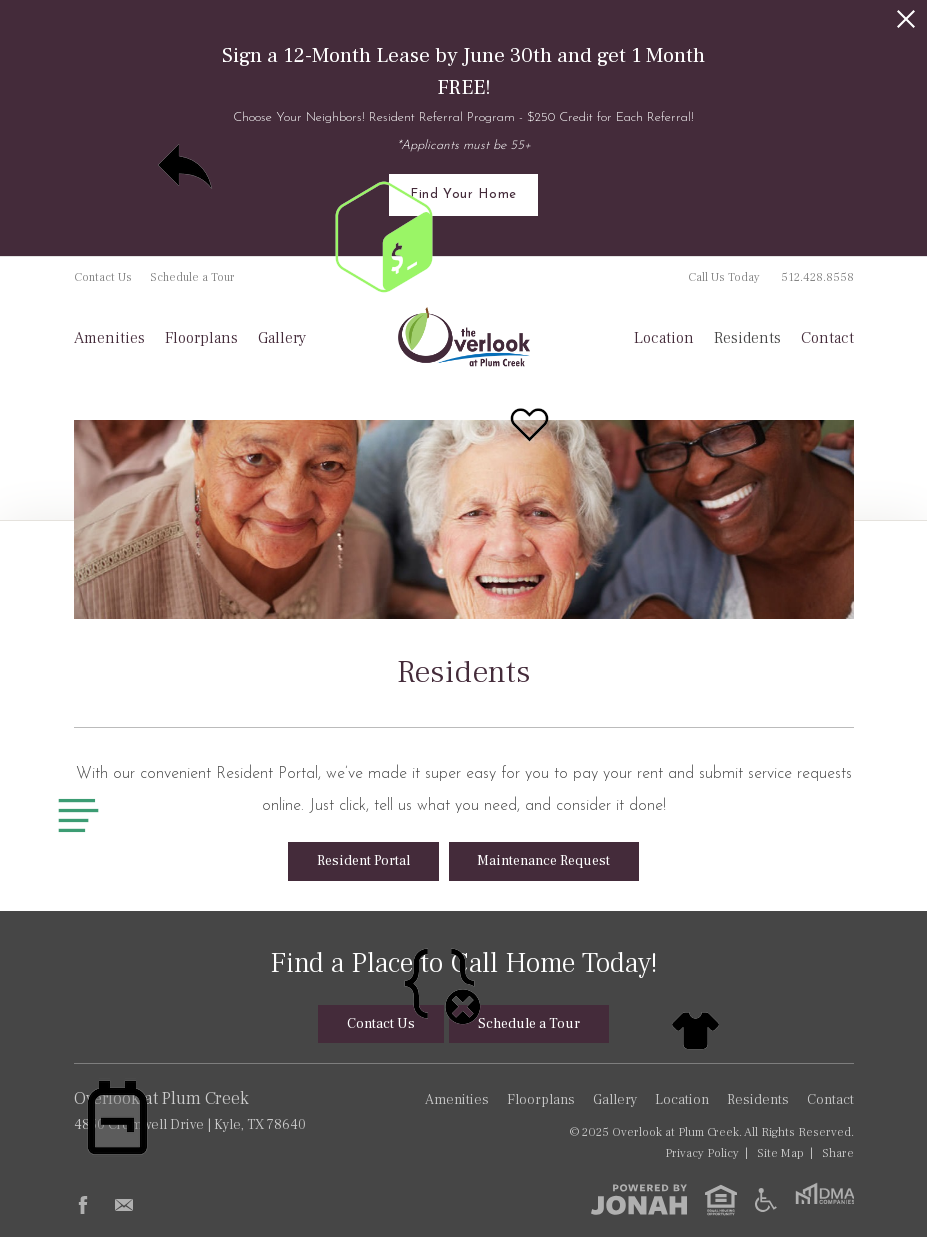 The height and width of the screenshot is (1237, 927). What do you see at coordinates (185, 165) in the screenshot?
I see `reply to a message or comment` at bounding box center [185, 165].